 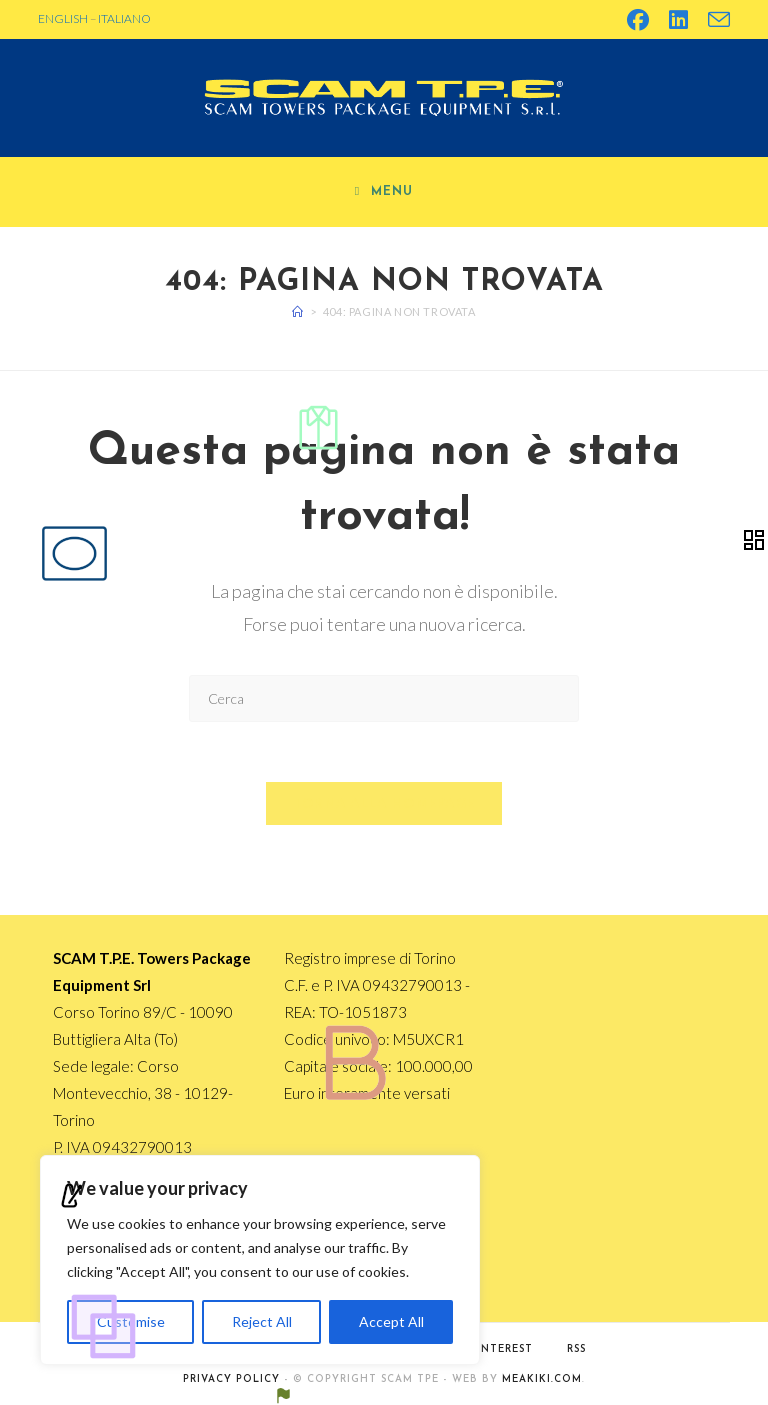 What do you see at coordinates (318, 428) in the screenshot?
I see `view folded laundry or clothing items` at bounding box center [318, 428].